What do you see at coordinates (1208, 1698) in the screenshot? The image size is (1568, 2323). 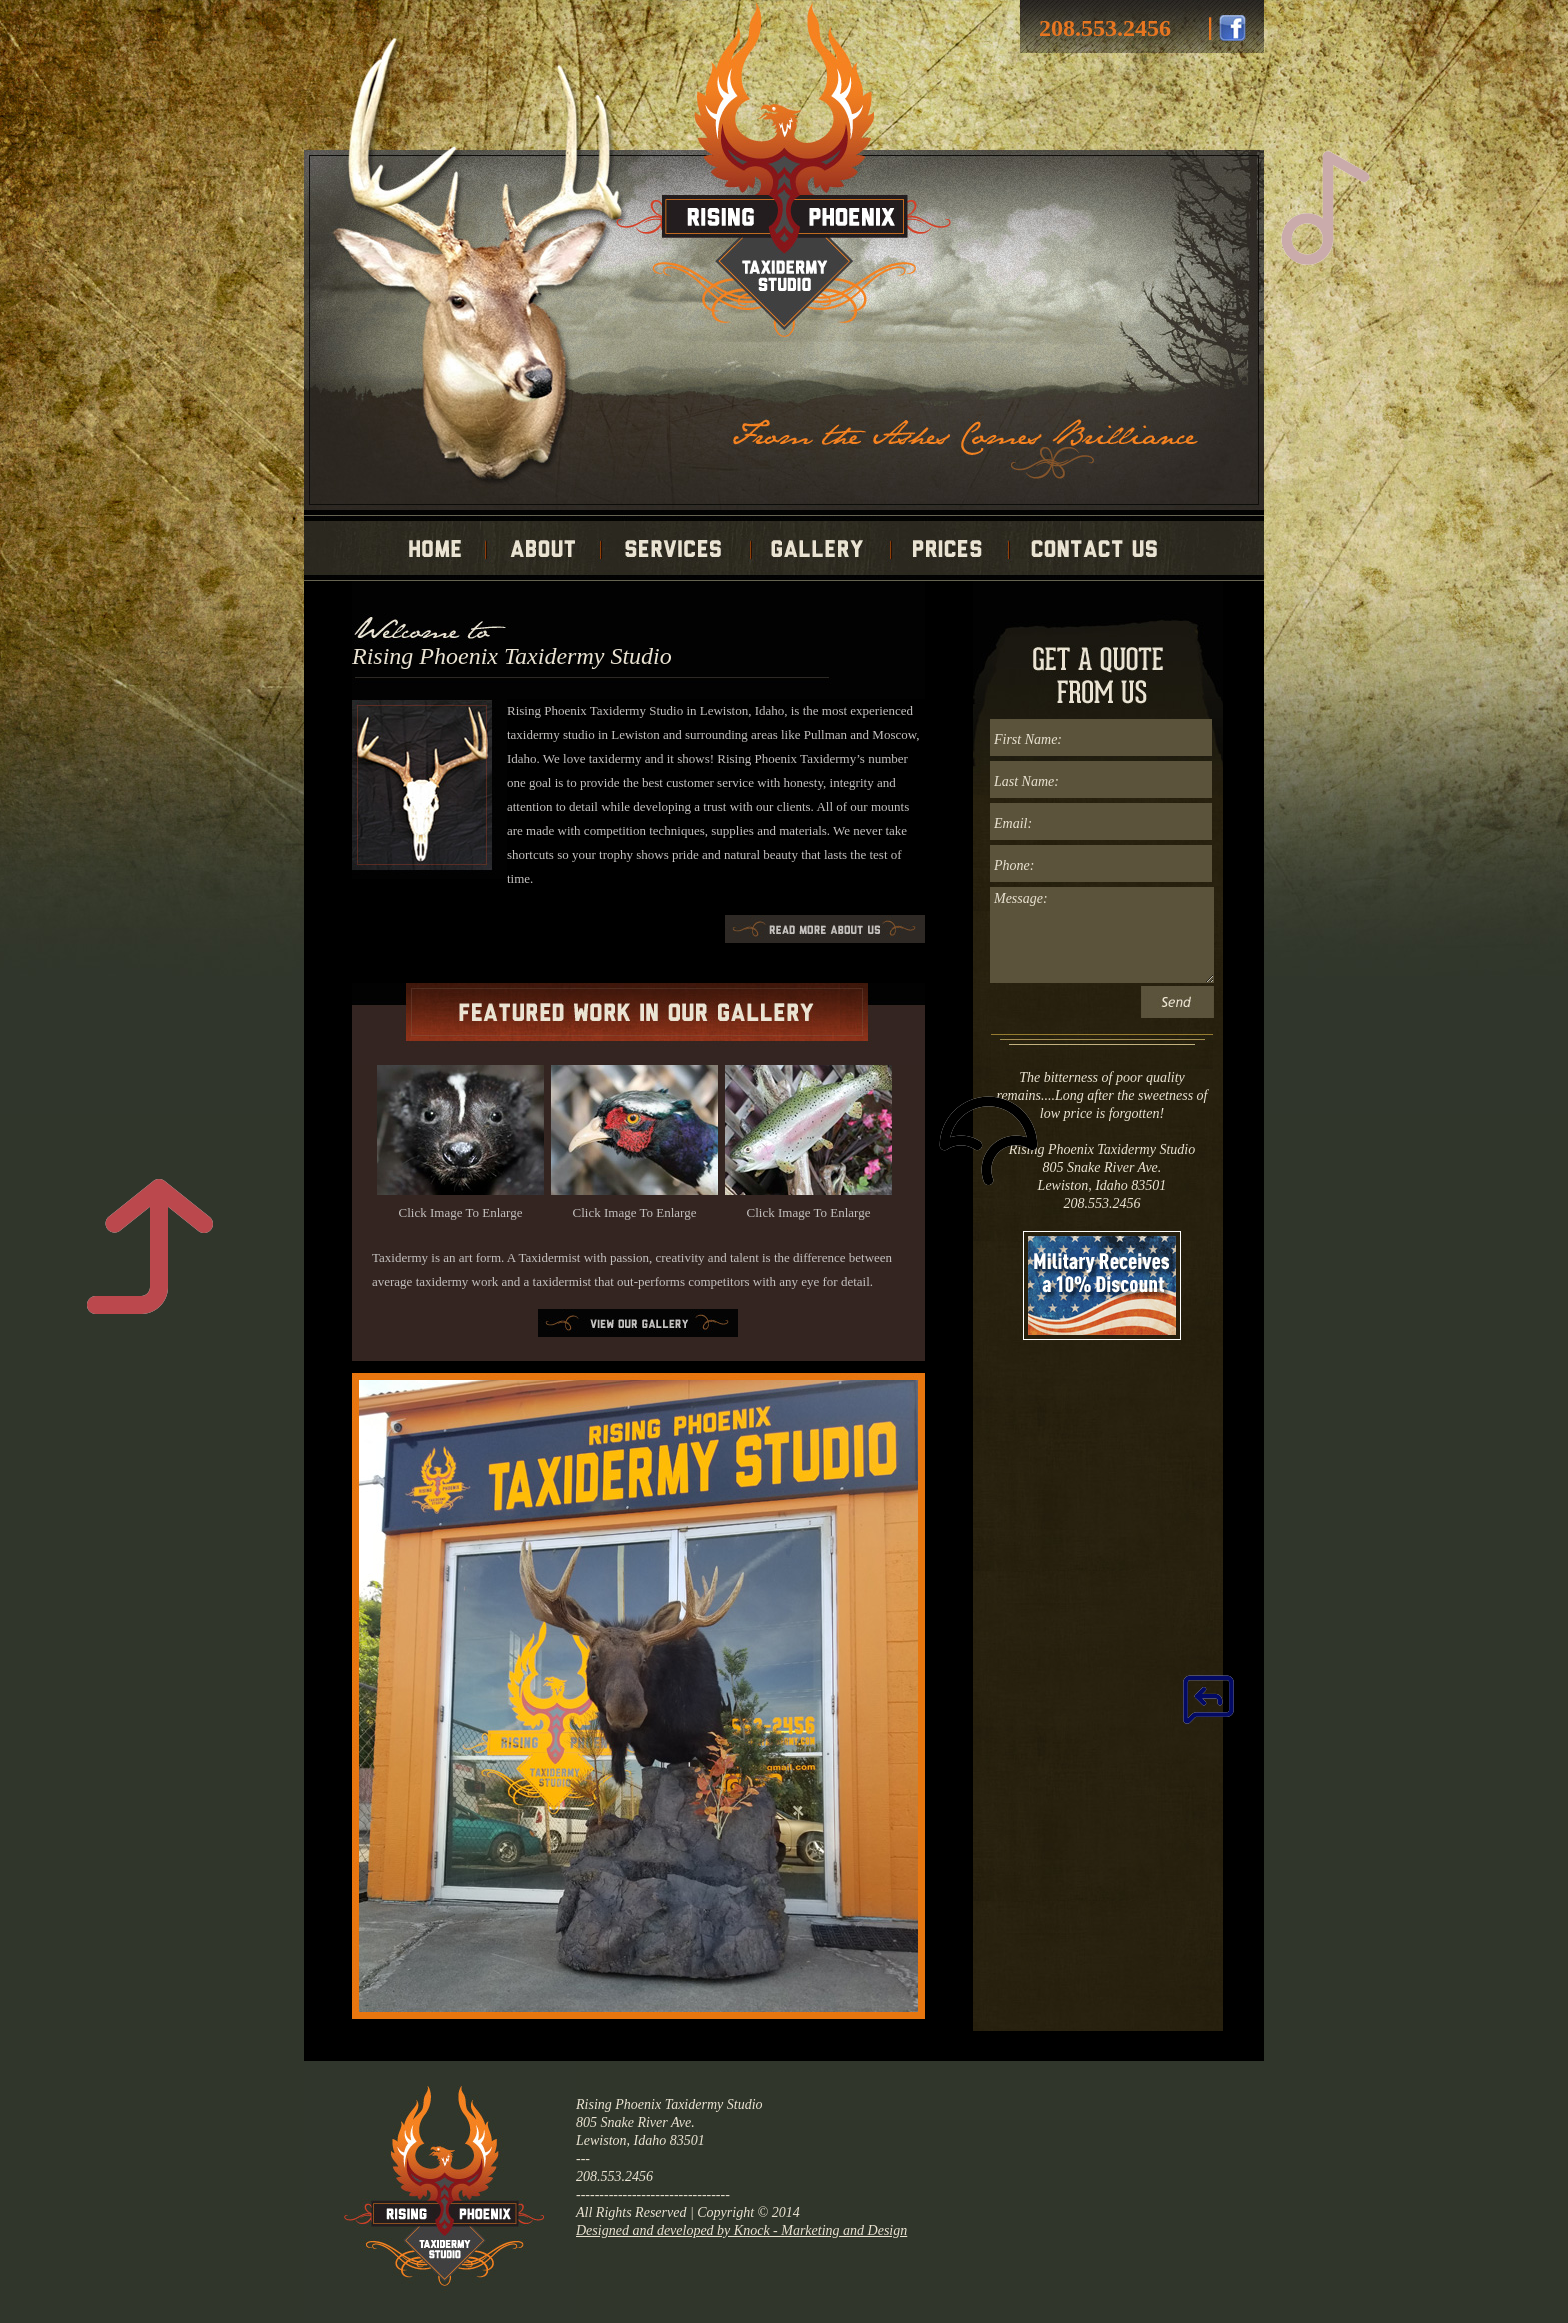 I see `reply to a message` at bounding box center [1208, 1698].